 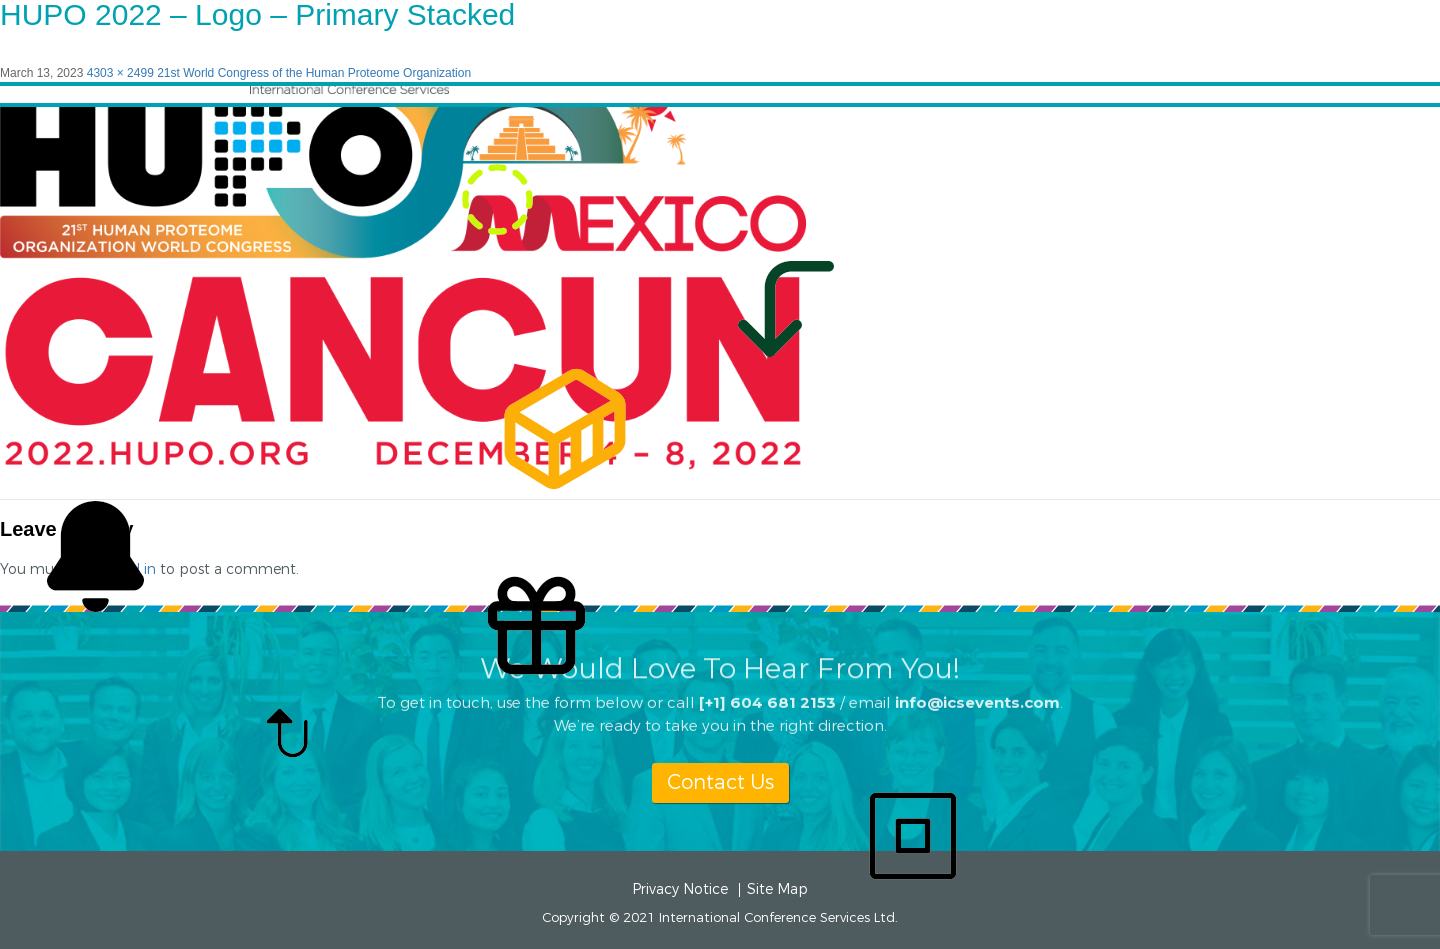 What do you see at coordinates (913, 836) in the screenshot?
I see `square payment services logo` at bounding box center [913, 836].